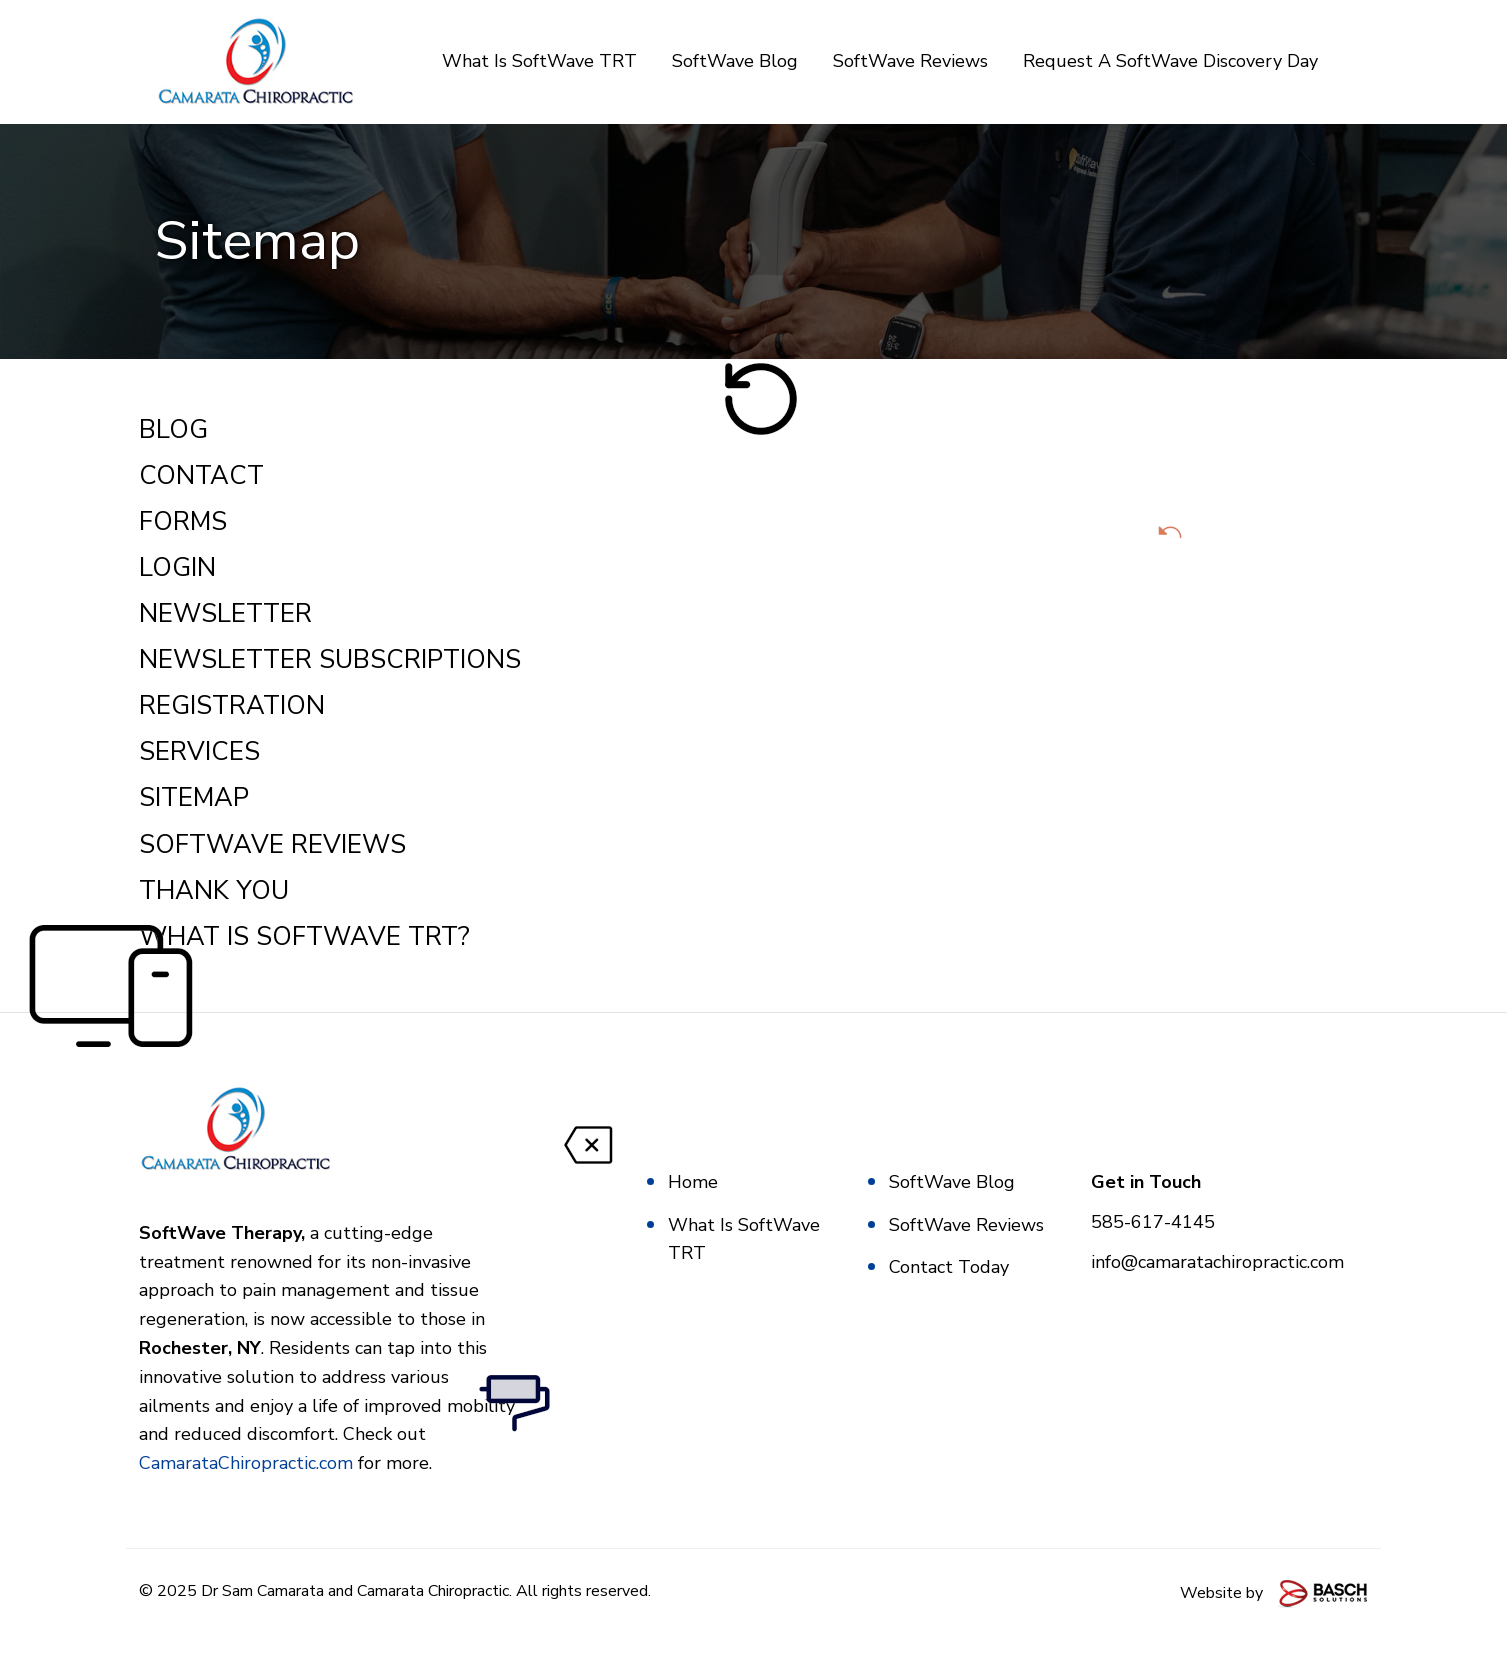  I want to click on undo last action, so click(1170, 531).